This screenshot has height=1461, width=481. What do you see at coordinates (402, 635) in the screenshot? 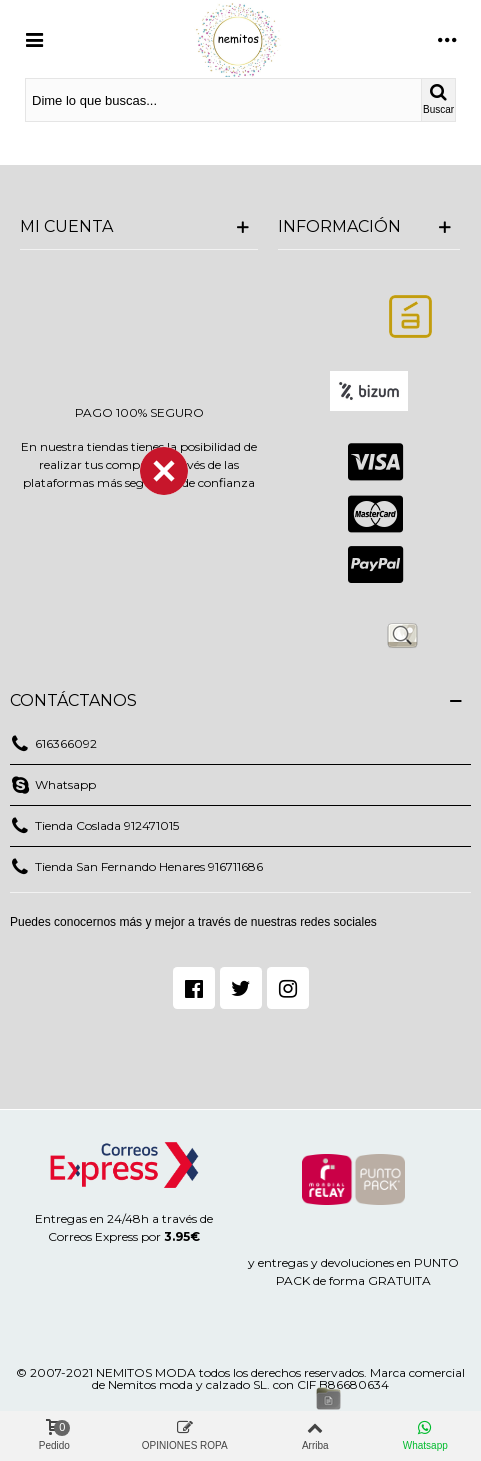
I see `open the photo viewer application` at bounding box center [402, 635].